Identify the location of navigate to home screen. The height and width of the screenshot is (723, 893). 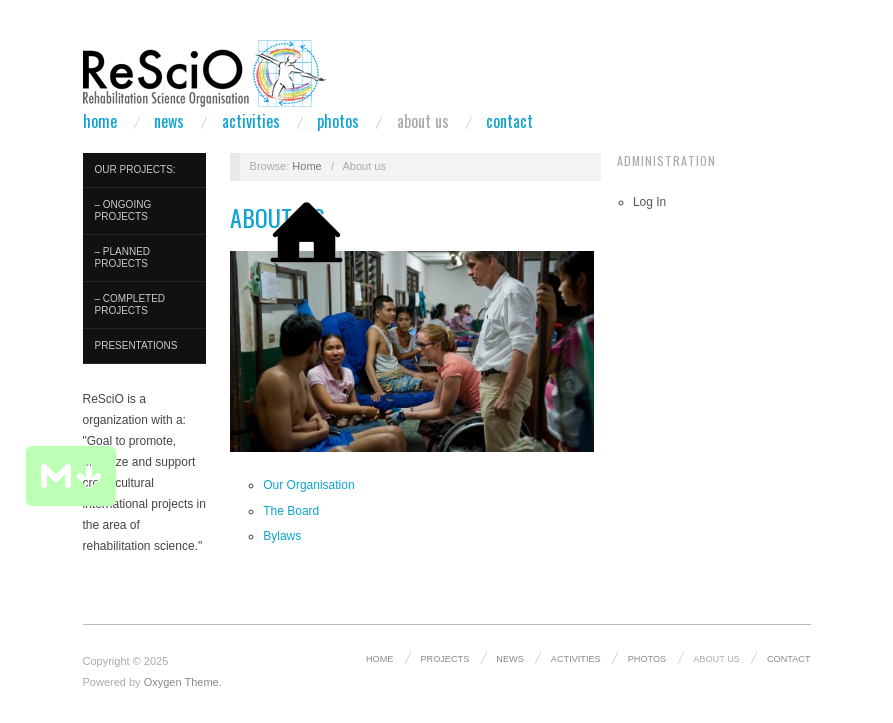
(306, 233).